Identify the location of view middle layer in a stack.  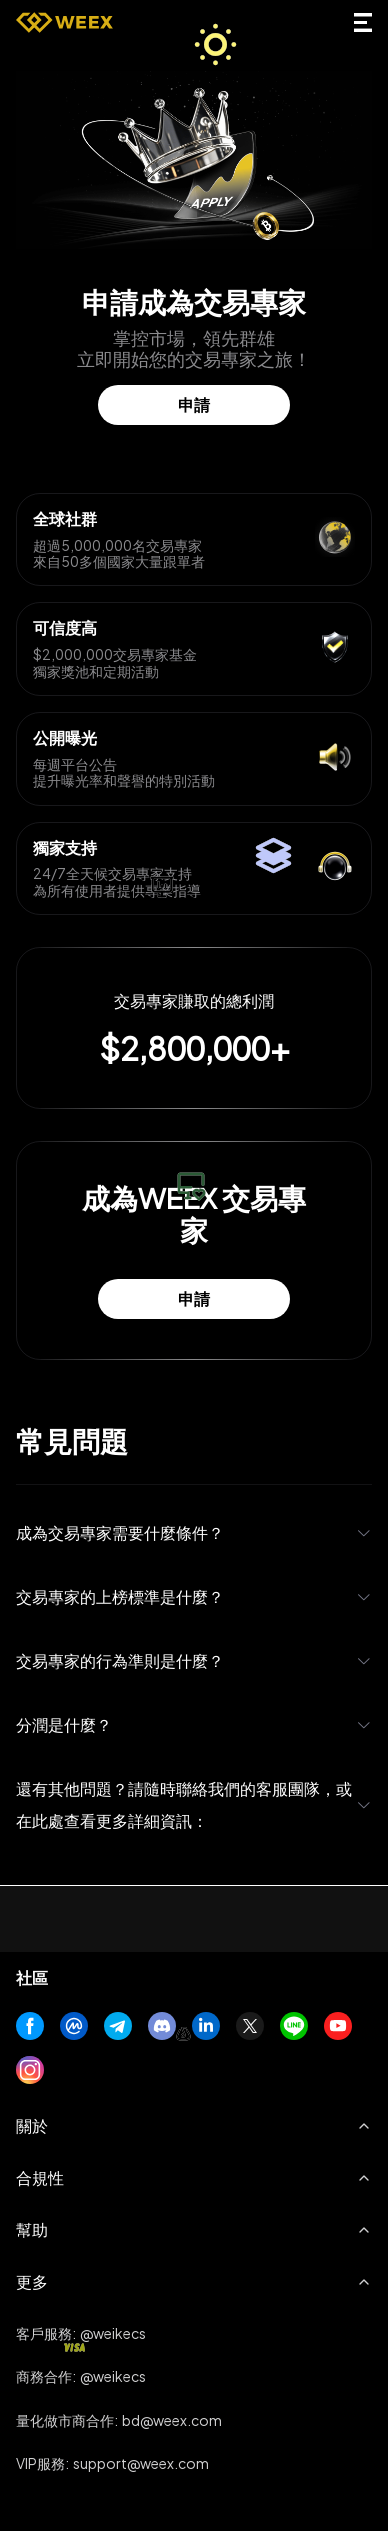
(273, 855).